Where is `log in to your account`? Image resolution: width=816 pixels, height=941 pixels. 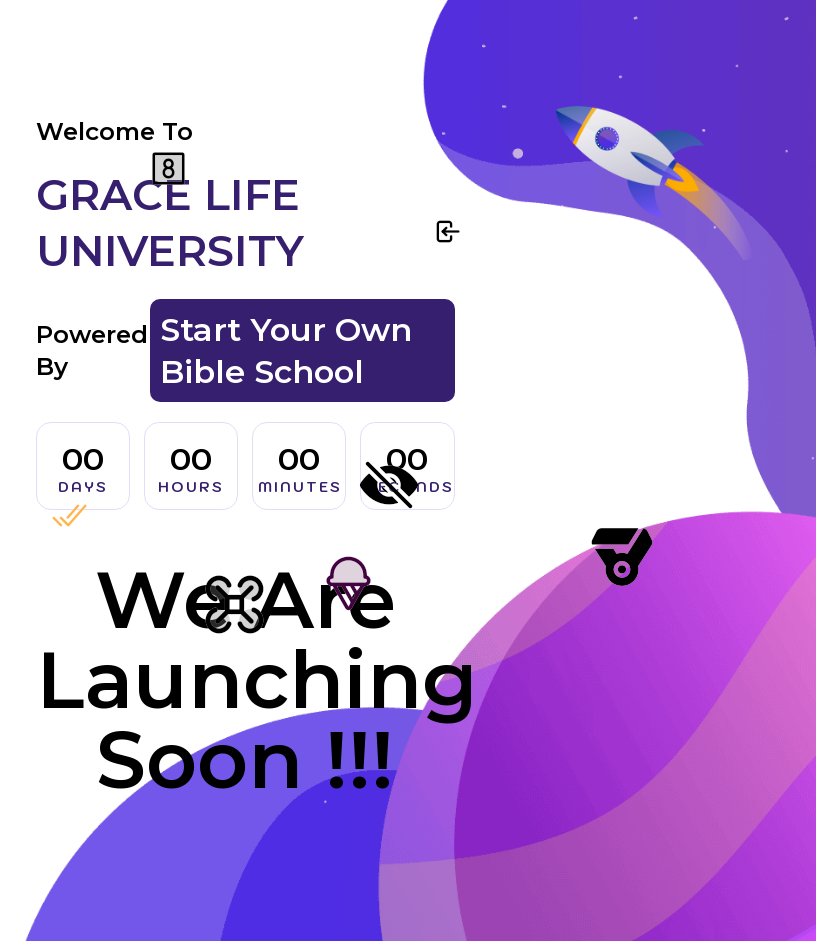
log in to your account is located at coordinates (447, 231).